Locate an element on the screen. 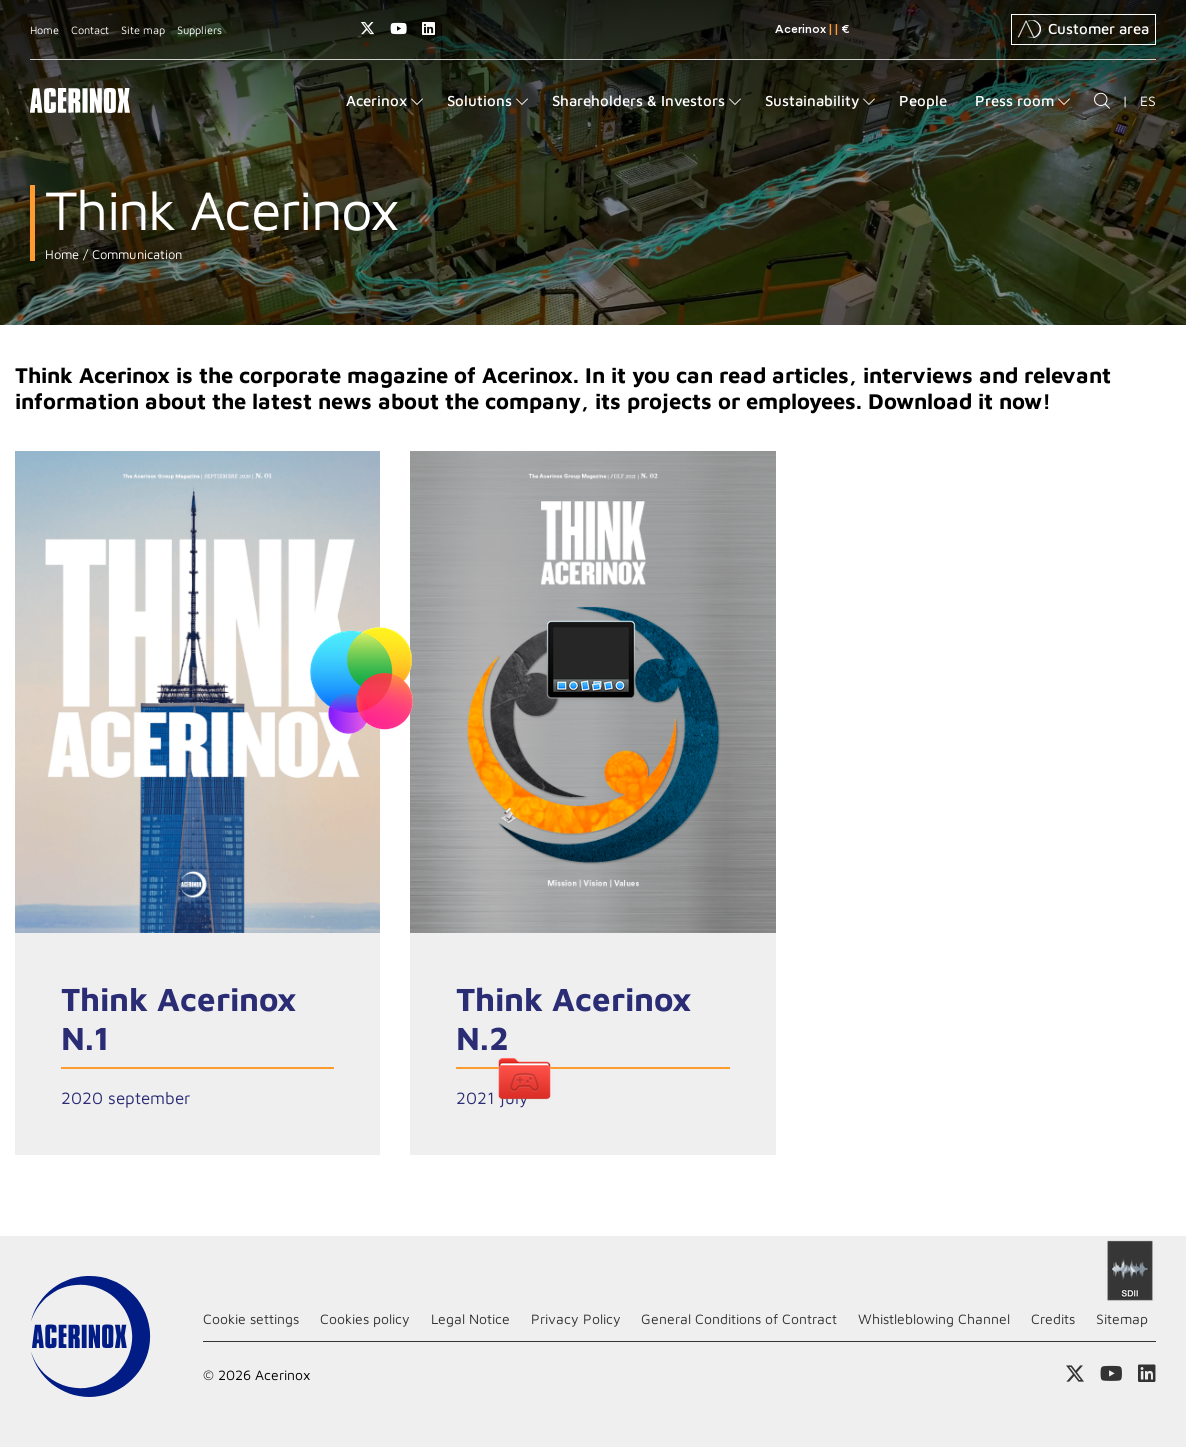 Image resolution: width=1186 pixels, height=1447 pixels. access the dock settings or preferences is located at coordinates (591, 660).